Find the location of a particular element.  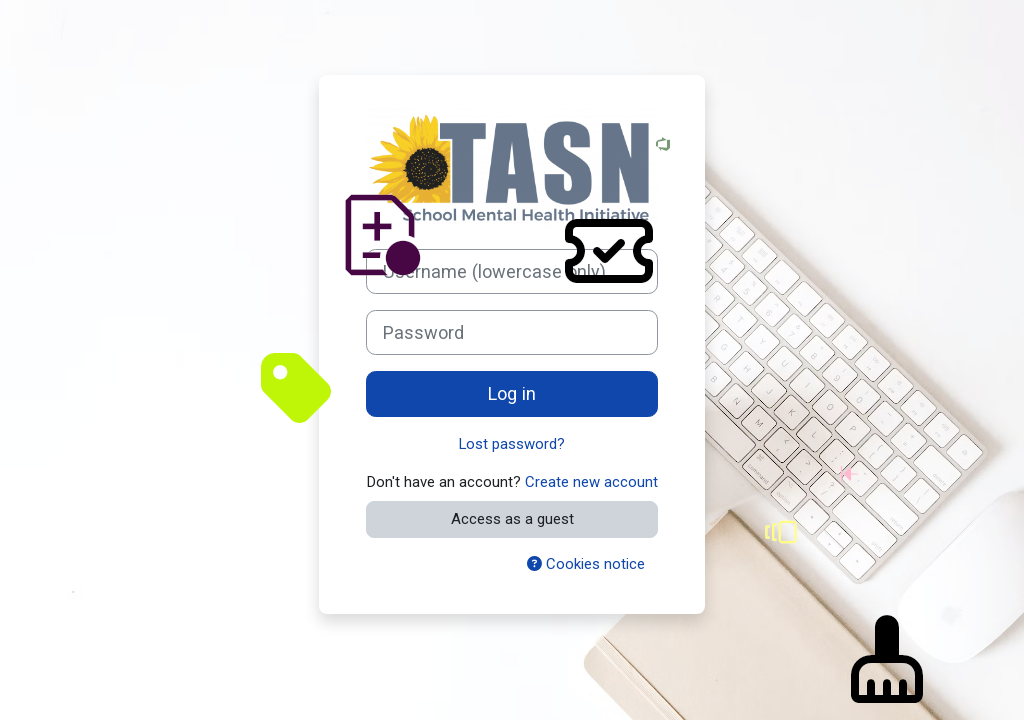

access cleaning or housekeeping services is located at coordinates (887, 659).